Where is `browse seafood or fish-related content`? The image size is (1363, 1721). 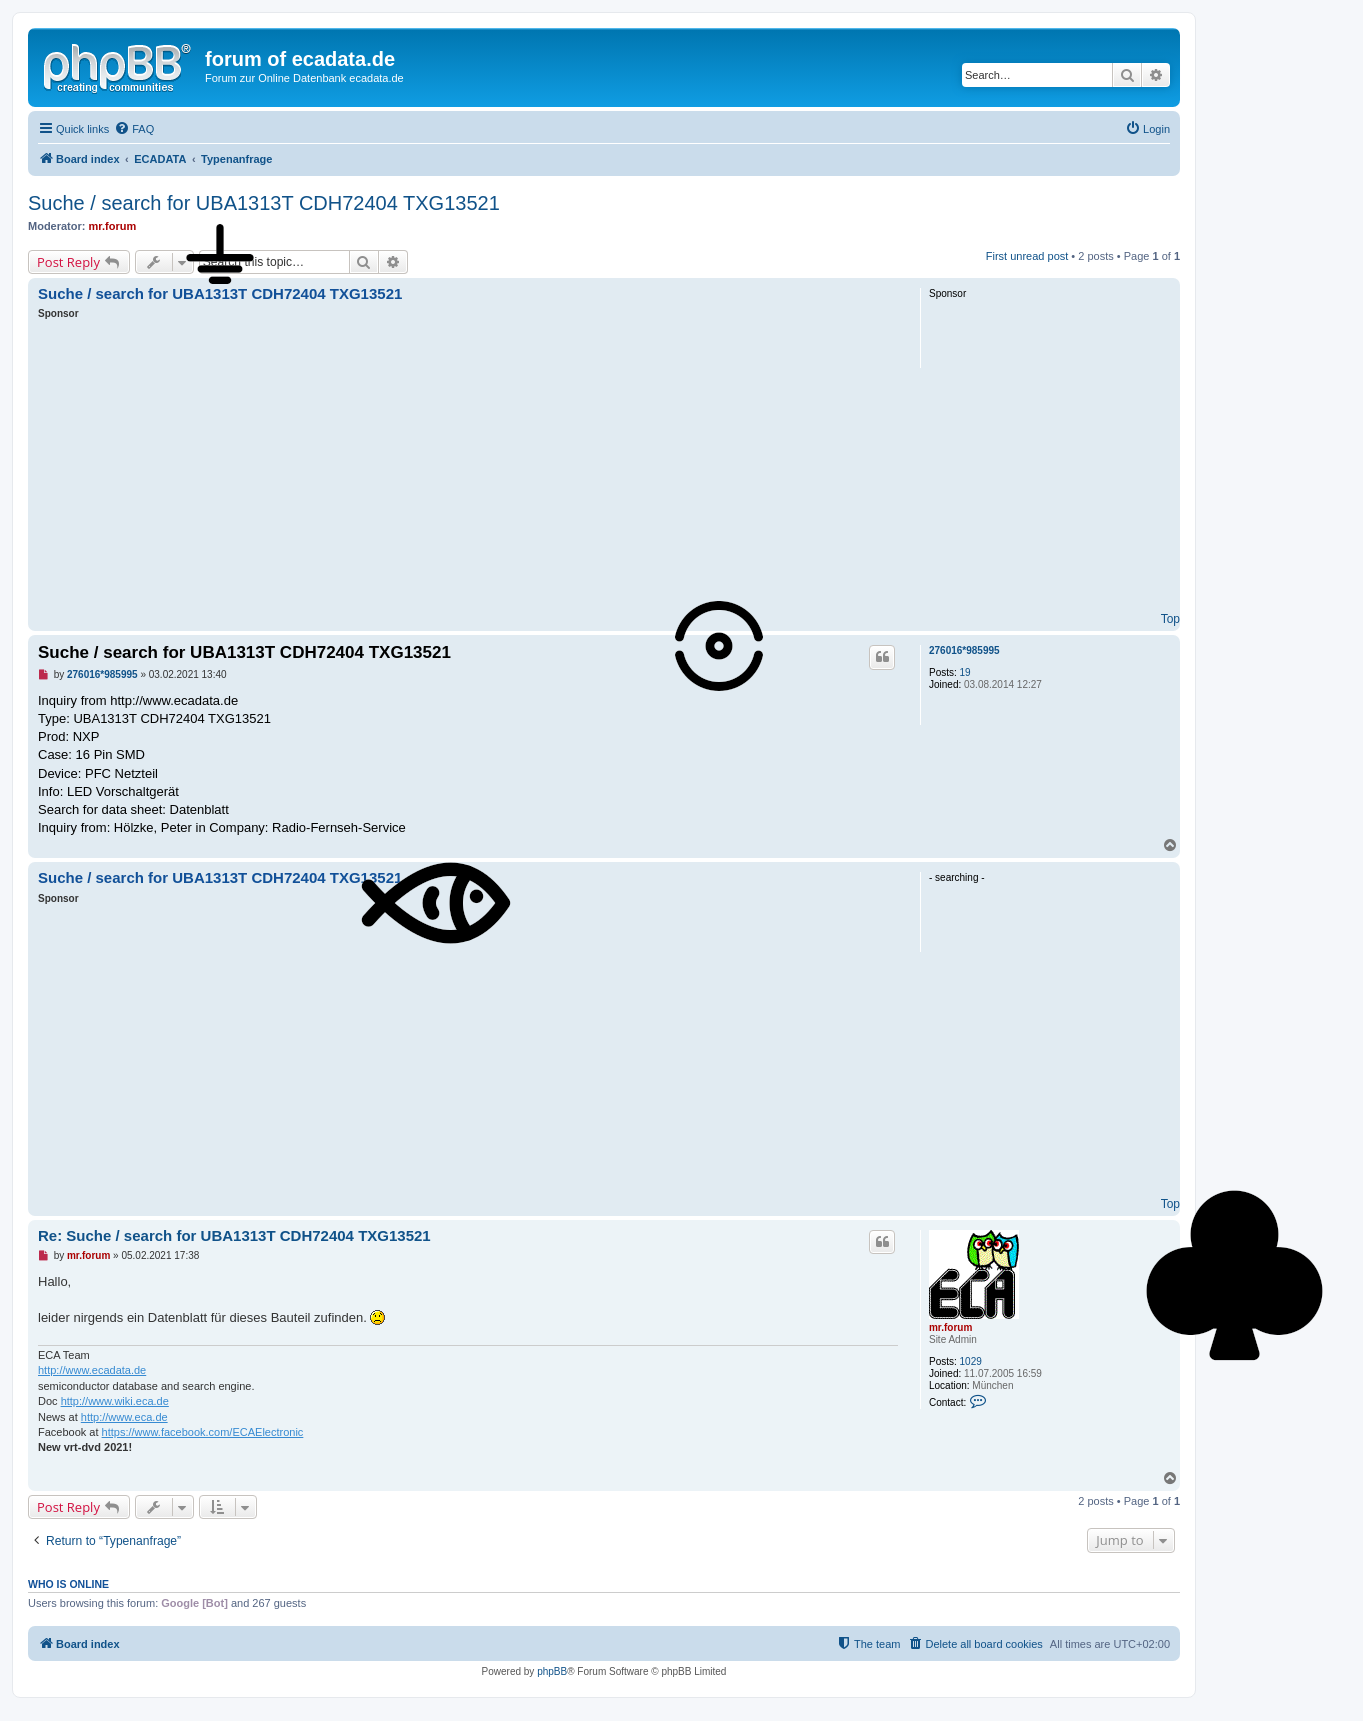 browse seafood or fish-related content is located at coordinates (436, 903).